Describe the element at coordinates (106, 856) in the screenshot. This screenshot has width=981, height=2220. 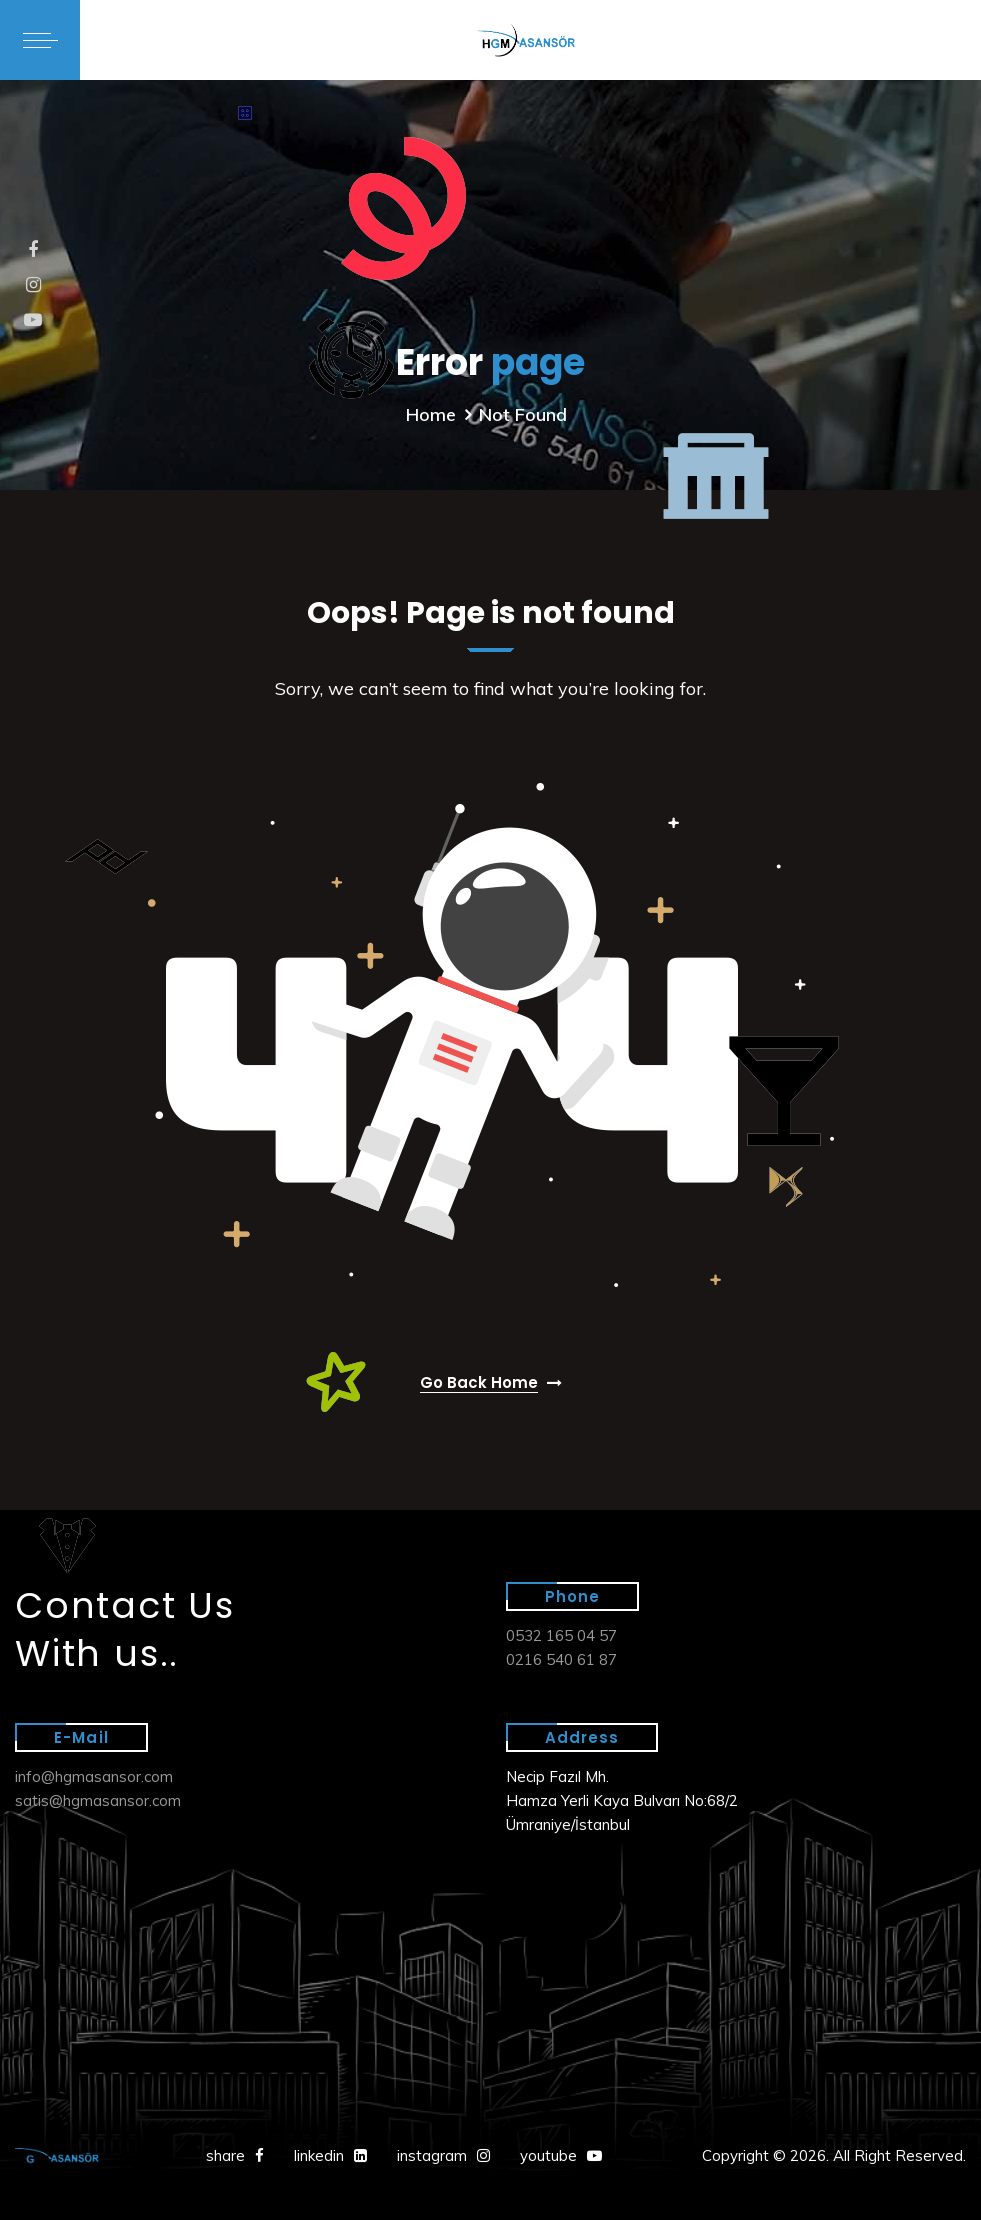
I see `Peak Design brand logo` at that location.